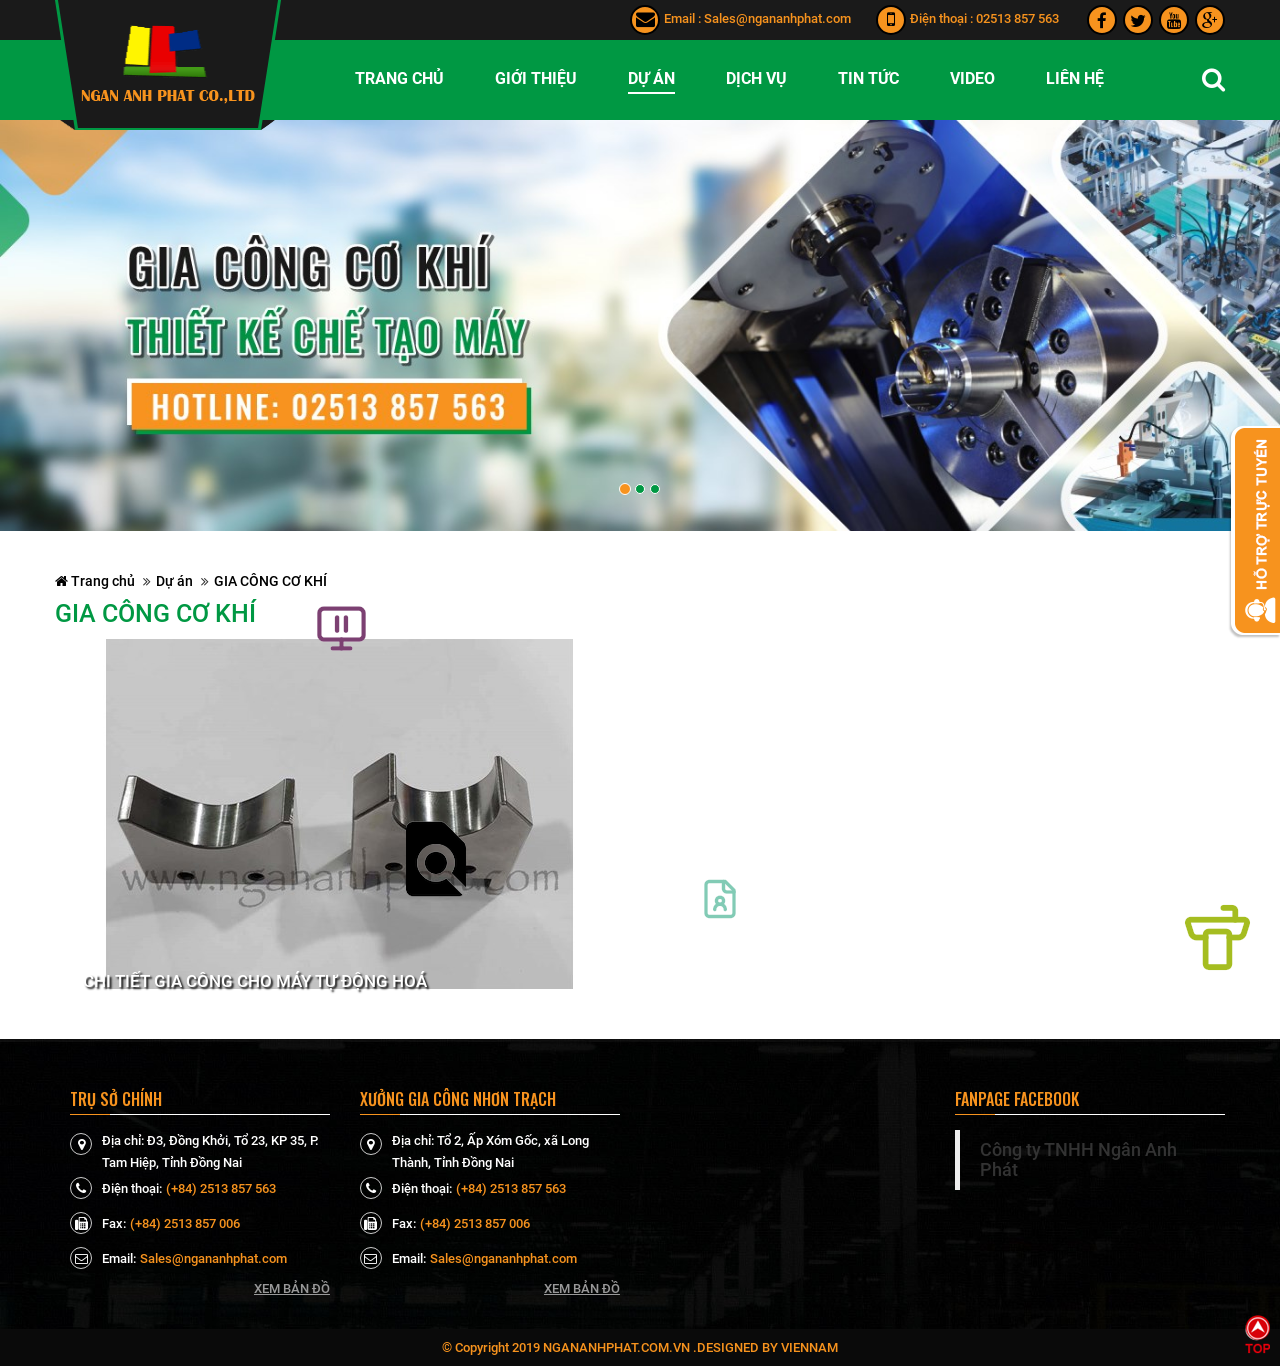  What do you see at coordinates (341, 628) in the screenshot?
I see `pause media playback on monitor` at bounding box center [341, 628].